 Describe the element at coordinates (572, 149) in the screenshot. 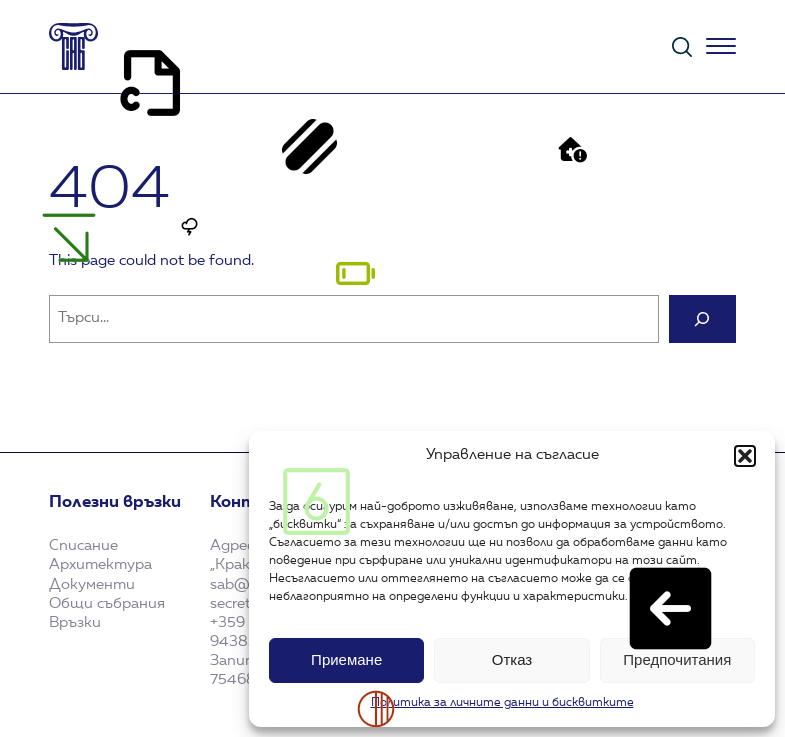

I see `home healthcare alert or urgent medical notice` at that location.